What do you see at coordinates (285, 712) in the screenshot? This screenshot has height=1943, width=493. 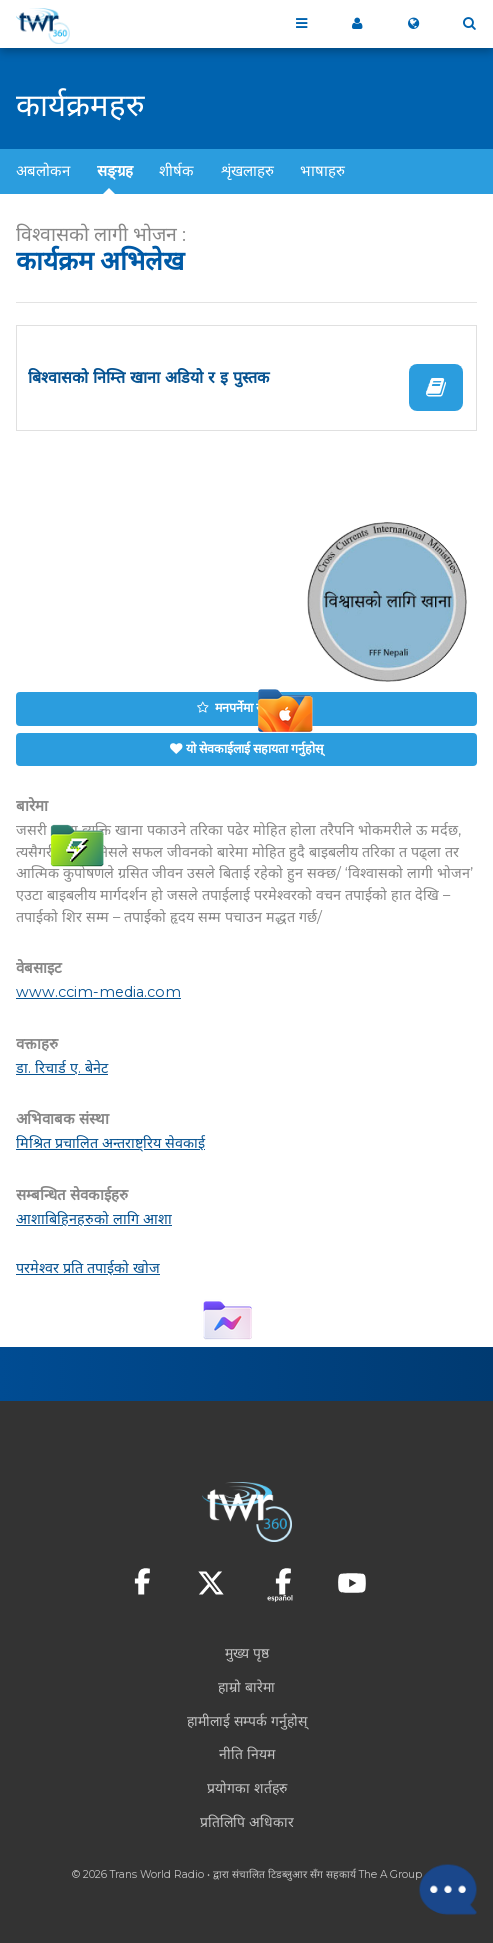 I see `open mac os ventura system folder` at bounding box center [285, 712].